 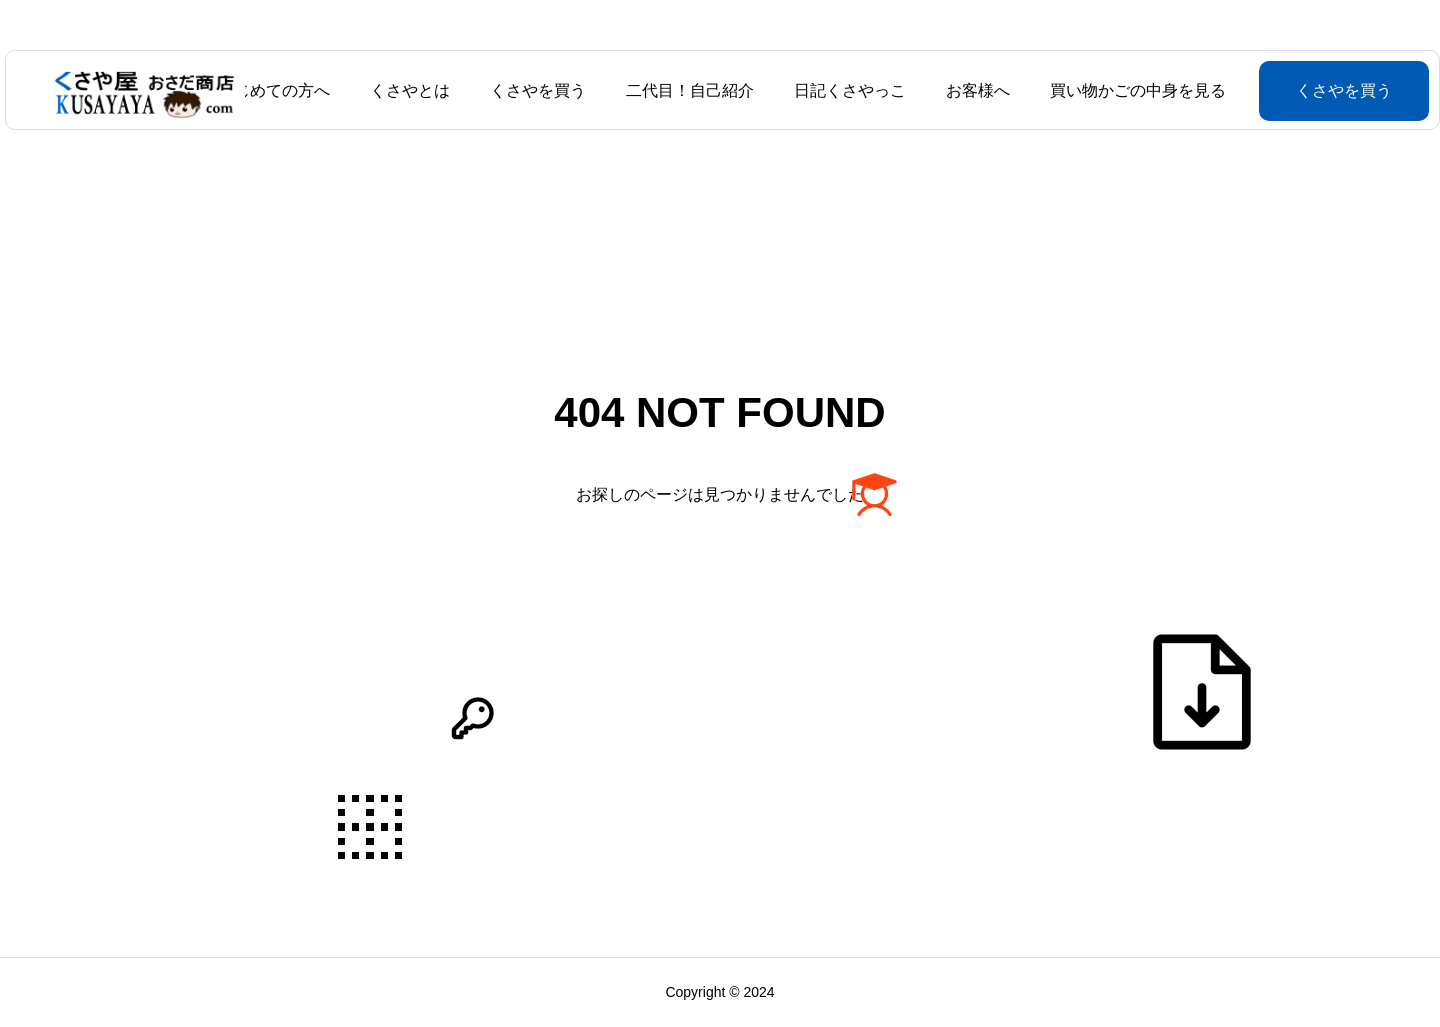 I want to click on view student profile or account, so click(x=874, y=495).